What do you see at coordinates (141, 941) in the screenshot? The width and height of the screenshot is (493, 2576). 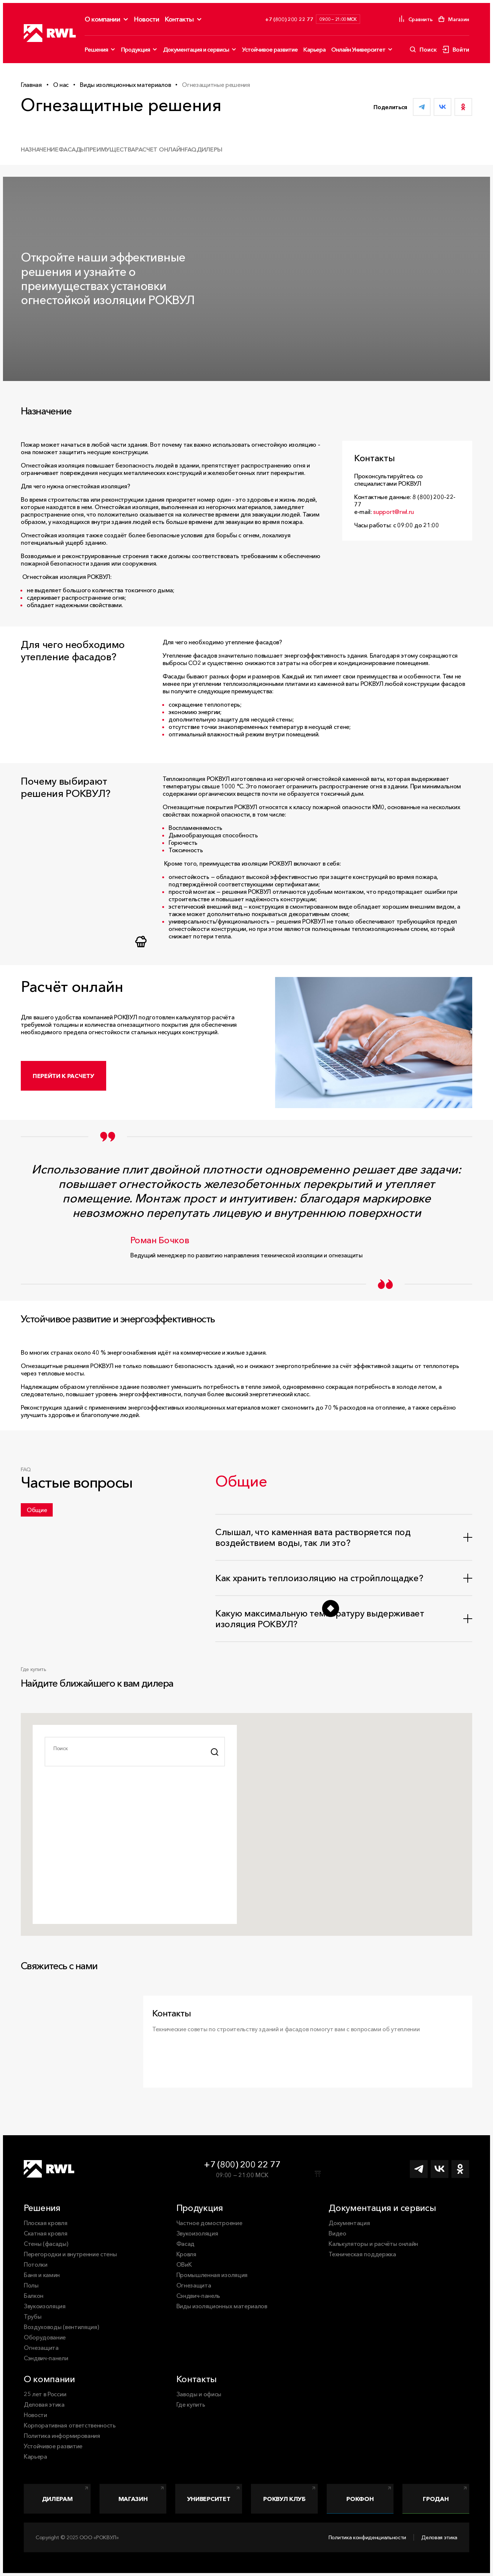 I see `view bakery or dessert options` at bounding box center [141, 941].